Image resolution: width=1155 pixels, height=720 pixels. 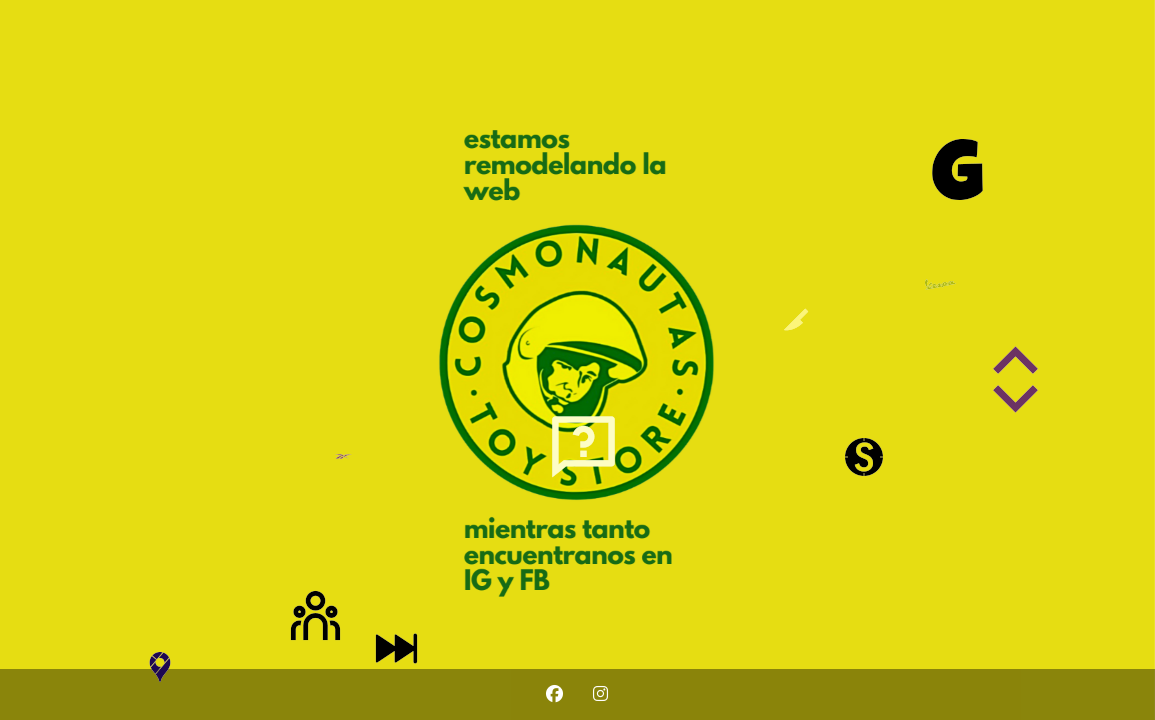 What do you see at coordinates (940, 284) in the screenshot?
I see `vespa brand logo` at bounding box center [940, 284].